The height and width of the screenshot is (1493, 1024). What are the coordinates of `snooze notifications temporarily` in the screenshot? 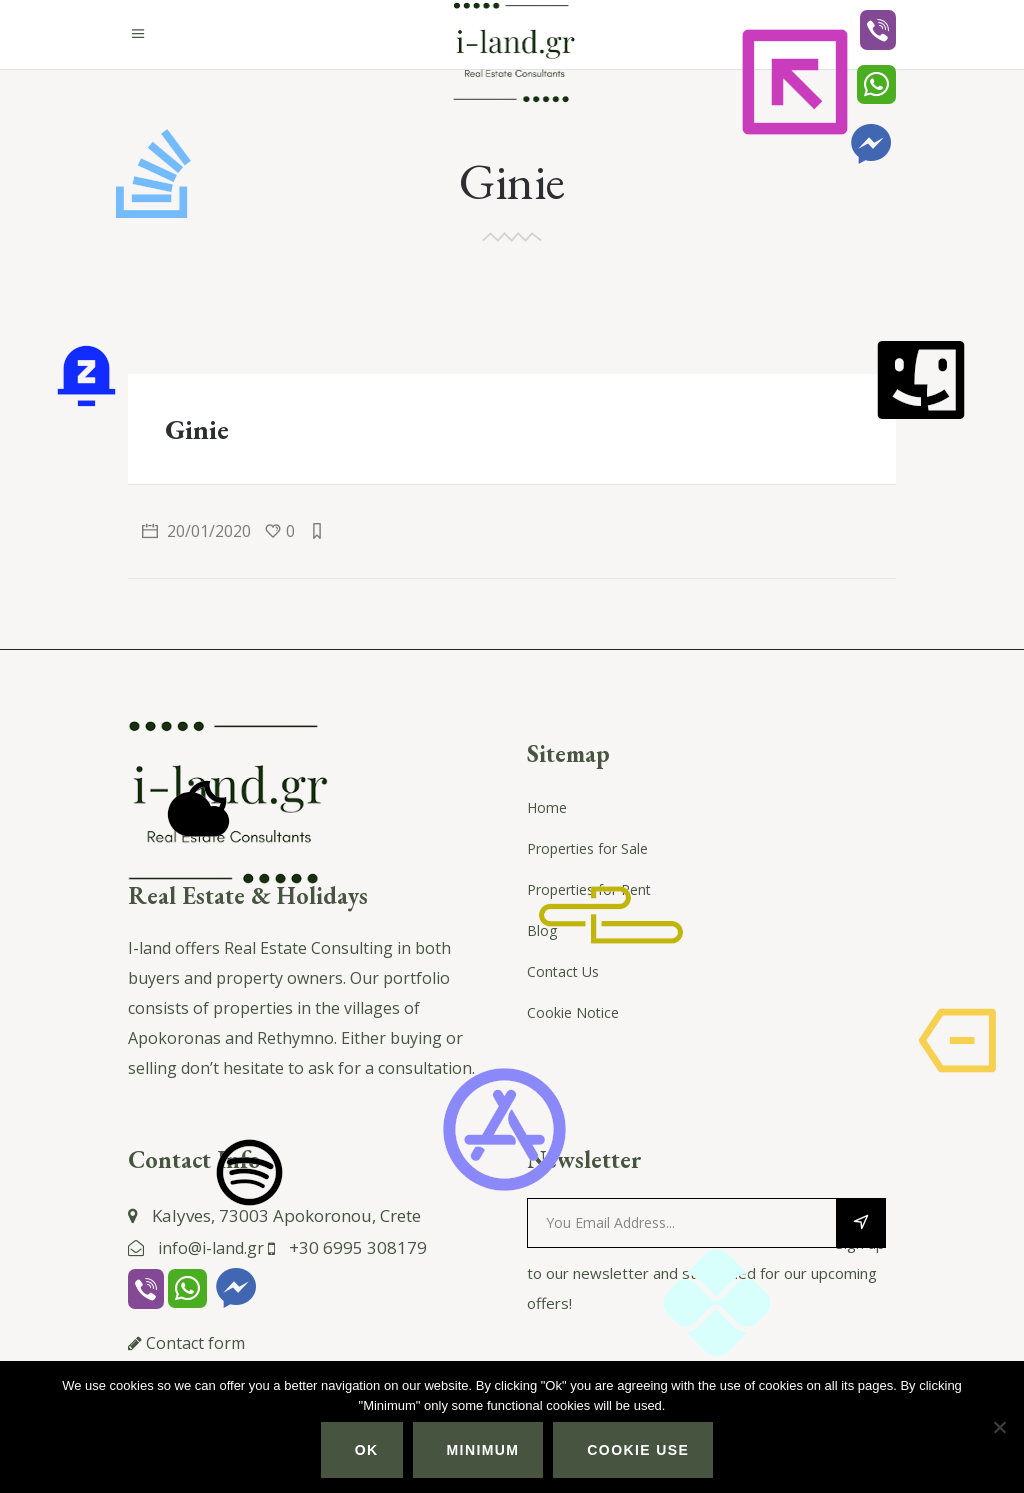 It's located at (86, 374).